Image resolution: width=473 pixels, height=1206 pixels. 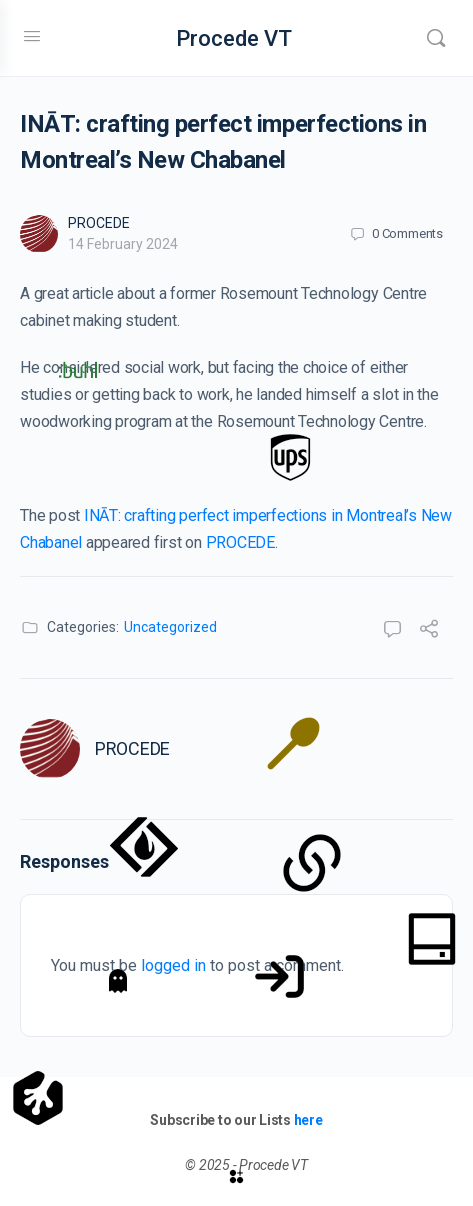 I want to click on visit sourceforge website, so click(x=144, y=847).